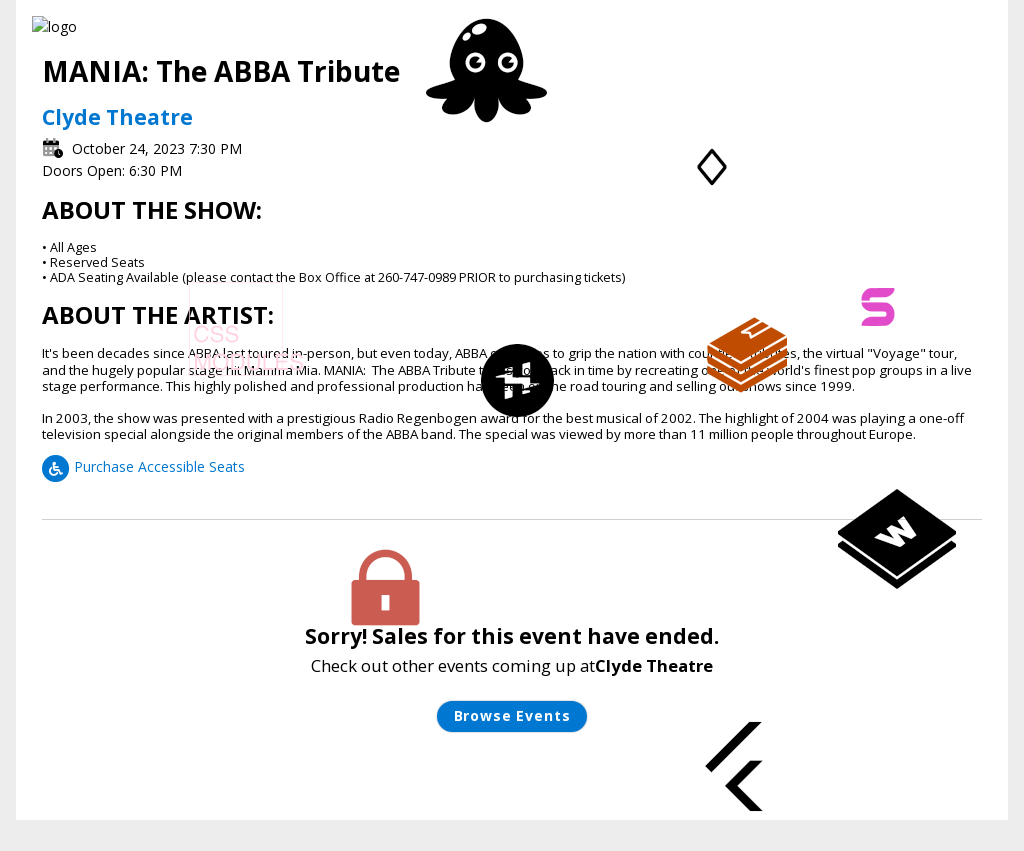 This screenshot has width=1024, height=851. I want to click on open BookStack documentation platform, so click(747, 355).